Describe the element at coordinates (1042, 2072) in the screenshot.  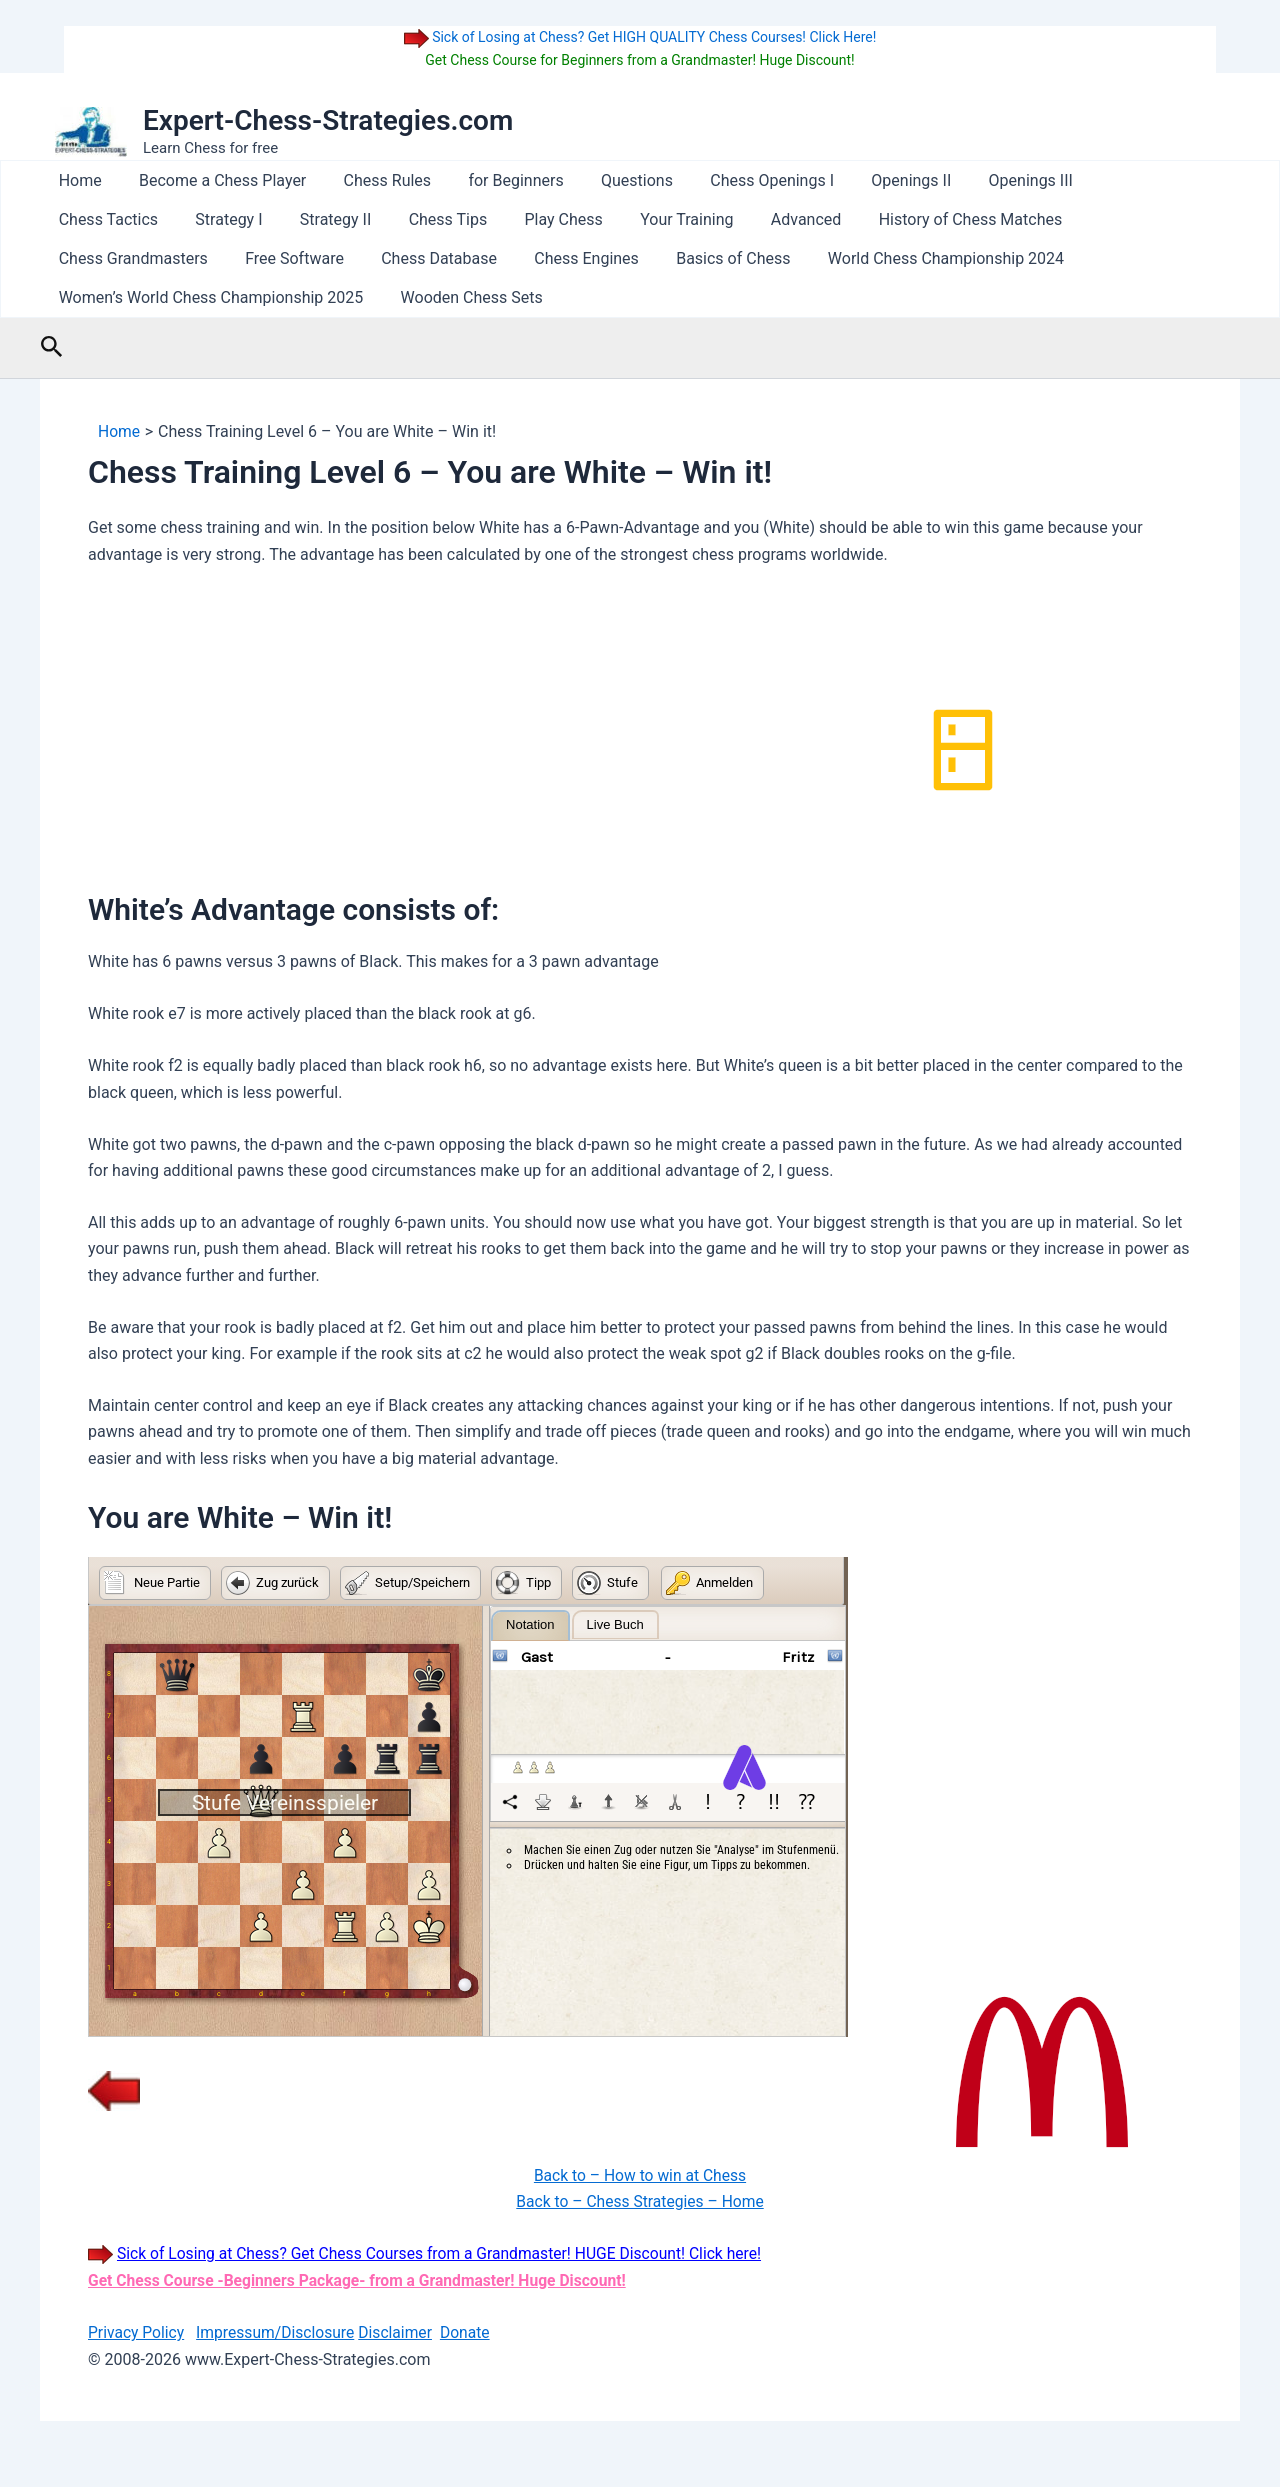
I see `open the McDonald's app` at that location.